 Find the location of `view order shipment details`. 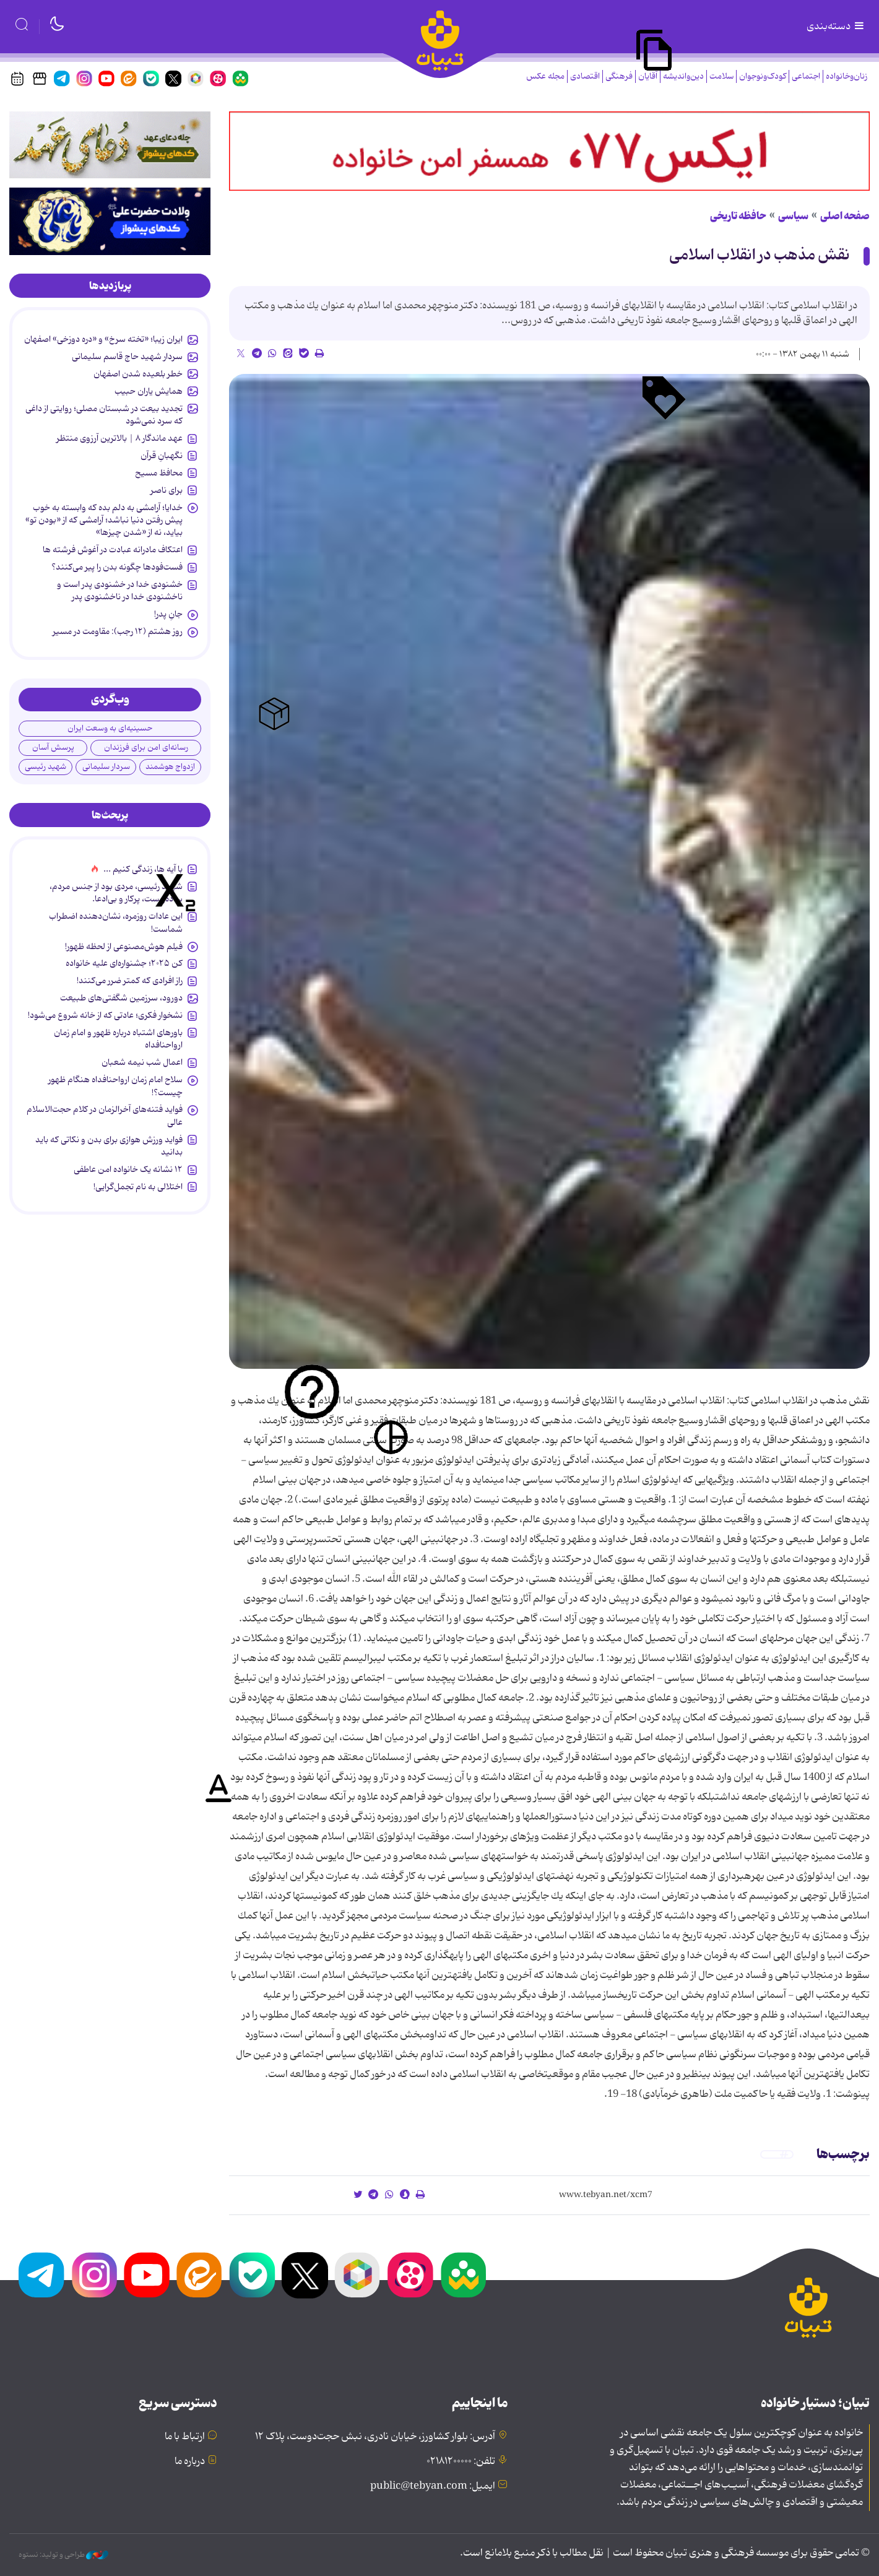

view order shipment details is located at coordinates (274, 714).